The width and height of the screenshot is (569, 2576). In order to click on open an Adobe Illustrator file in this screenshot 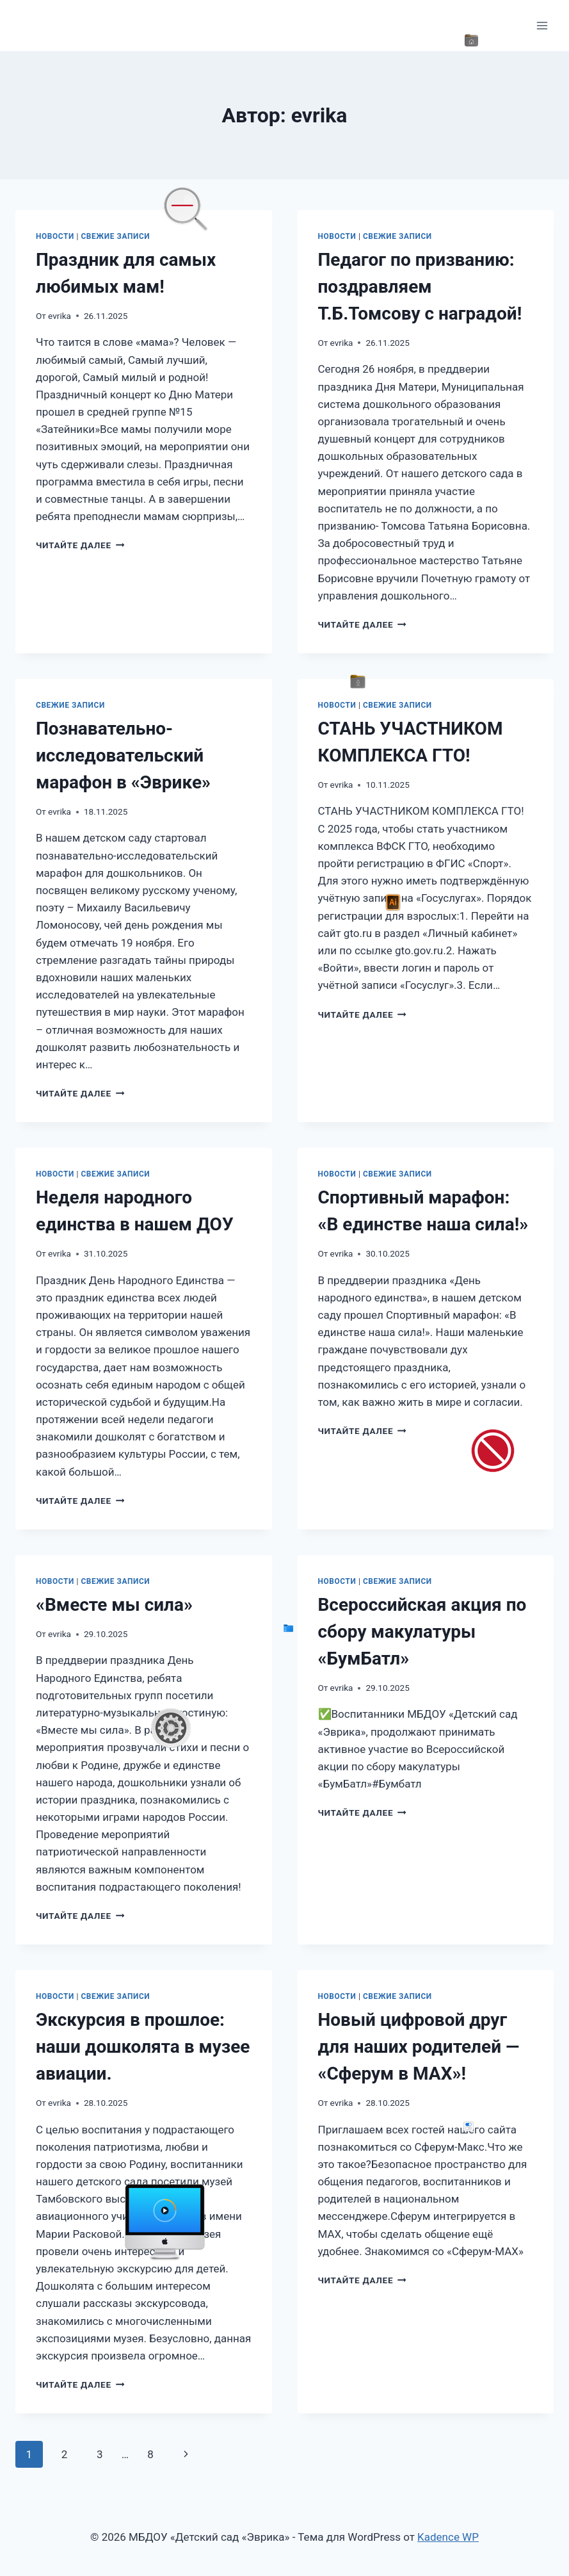, I will do `click(393, 902)`.